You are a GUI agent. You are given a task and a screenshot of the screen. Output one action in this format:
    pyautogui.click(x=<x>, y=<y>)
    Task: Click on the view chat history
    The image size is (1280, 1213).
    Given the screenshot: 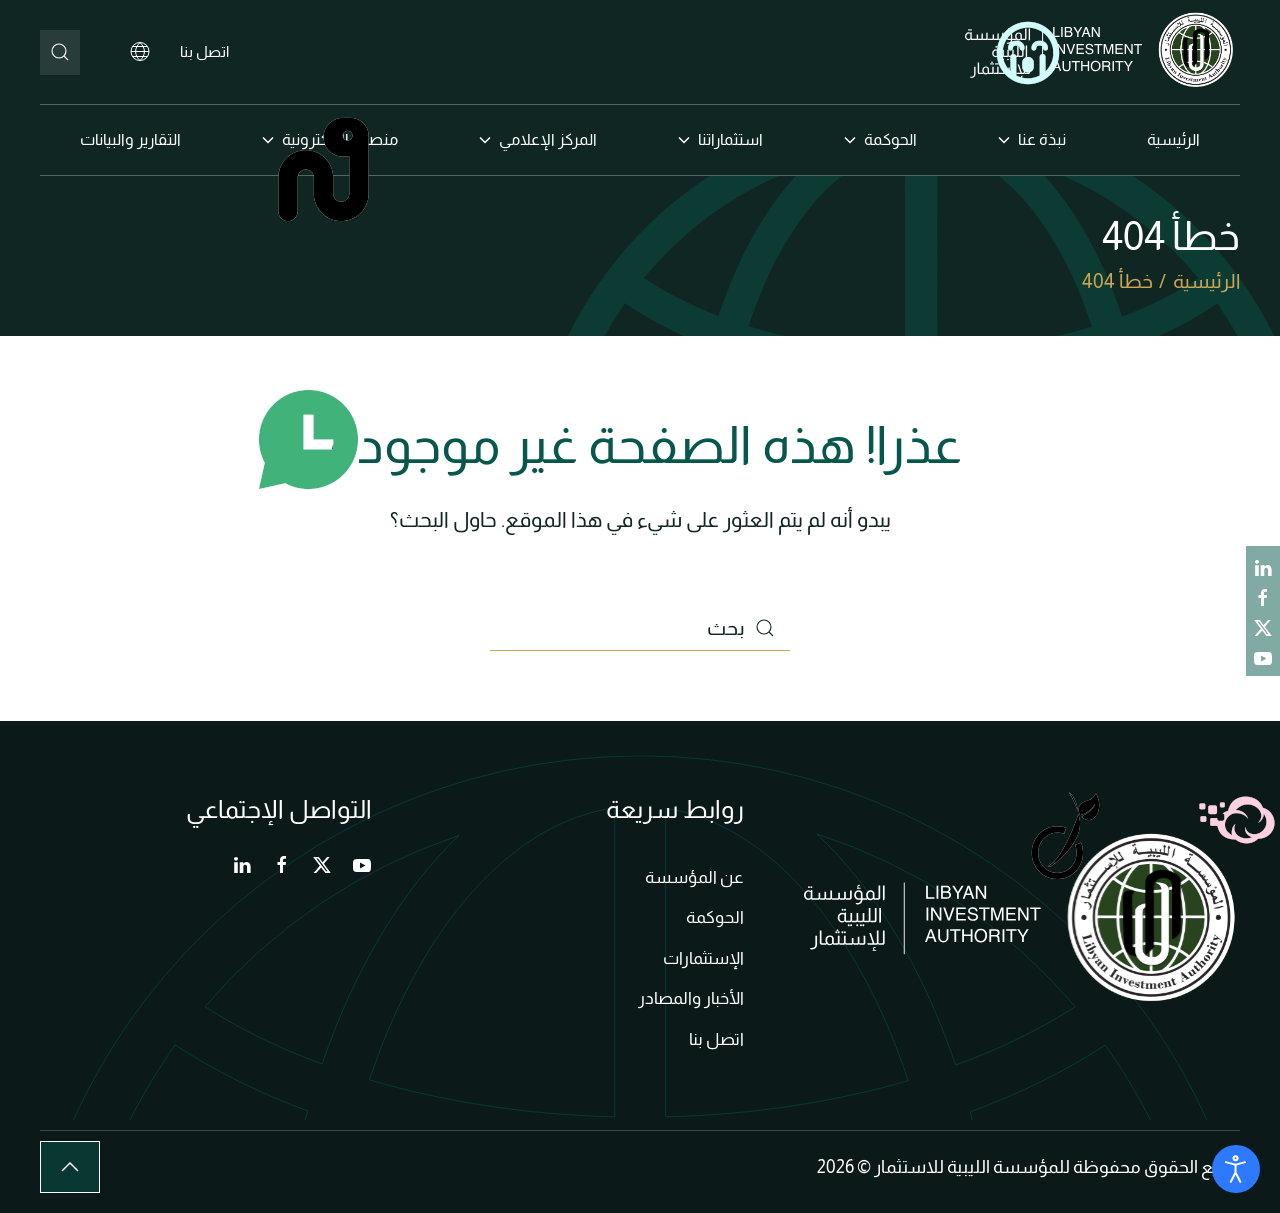 What is the action you would take?
    pyautogui.click(x=308, y=439)
    